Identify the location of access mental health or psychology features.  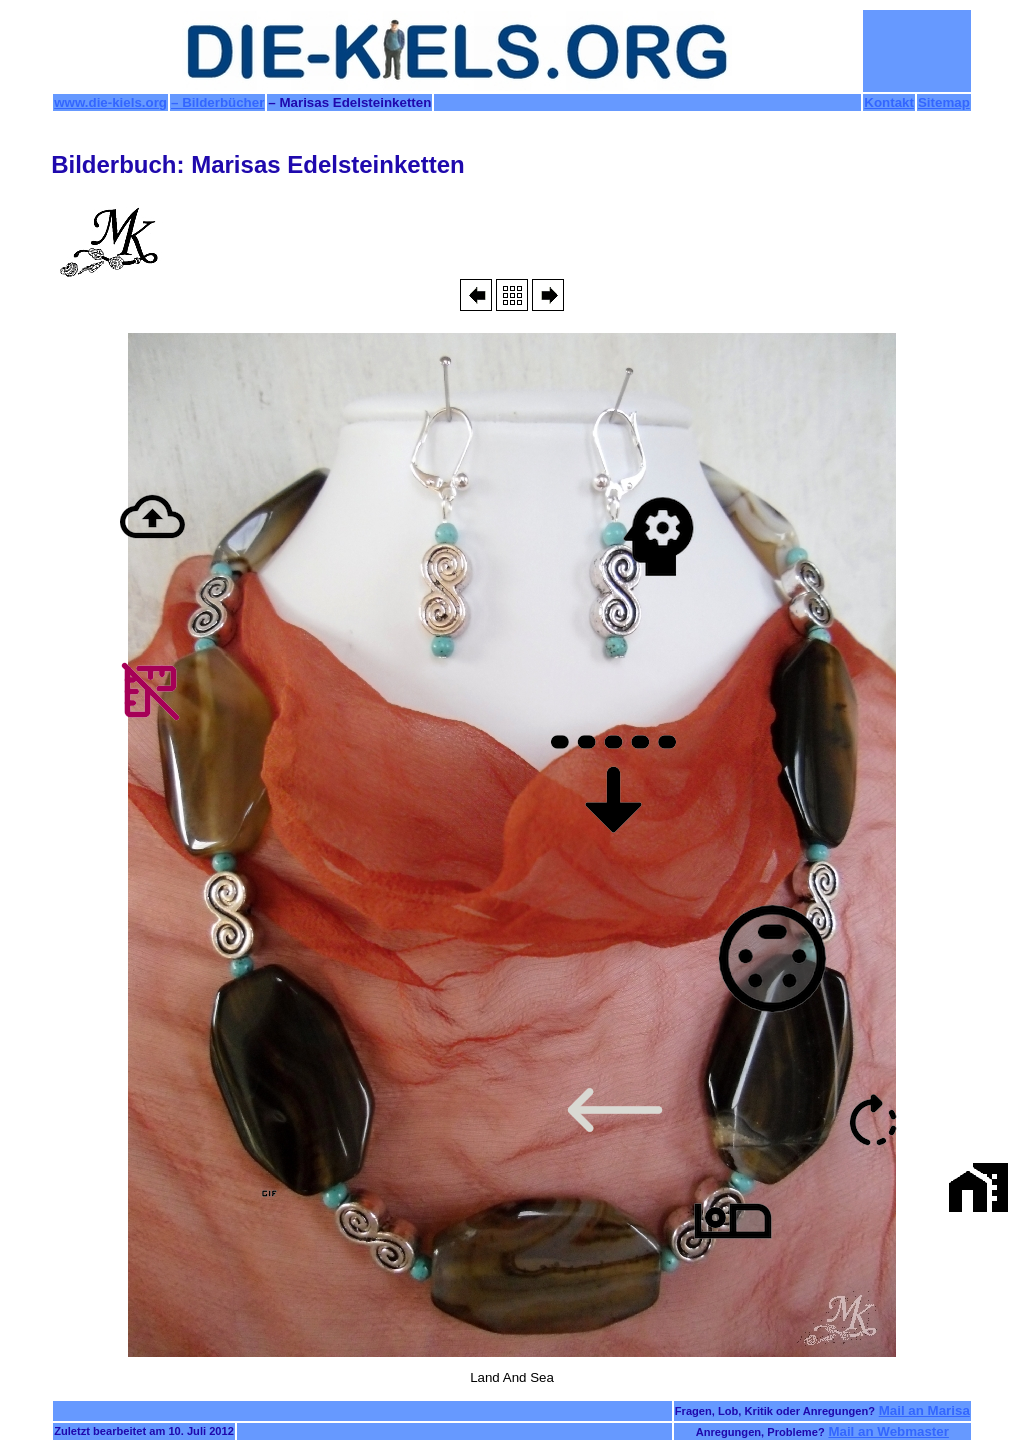
(658, 536).